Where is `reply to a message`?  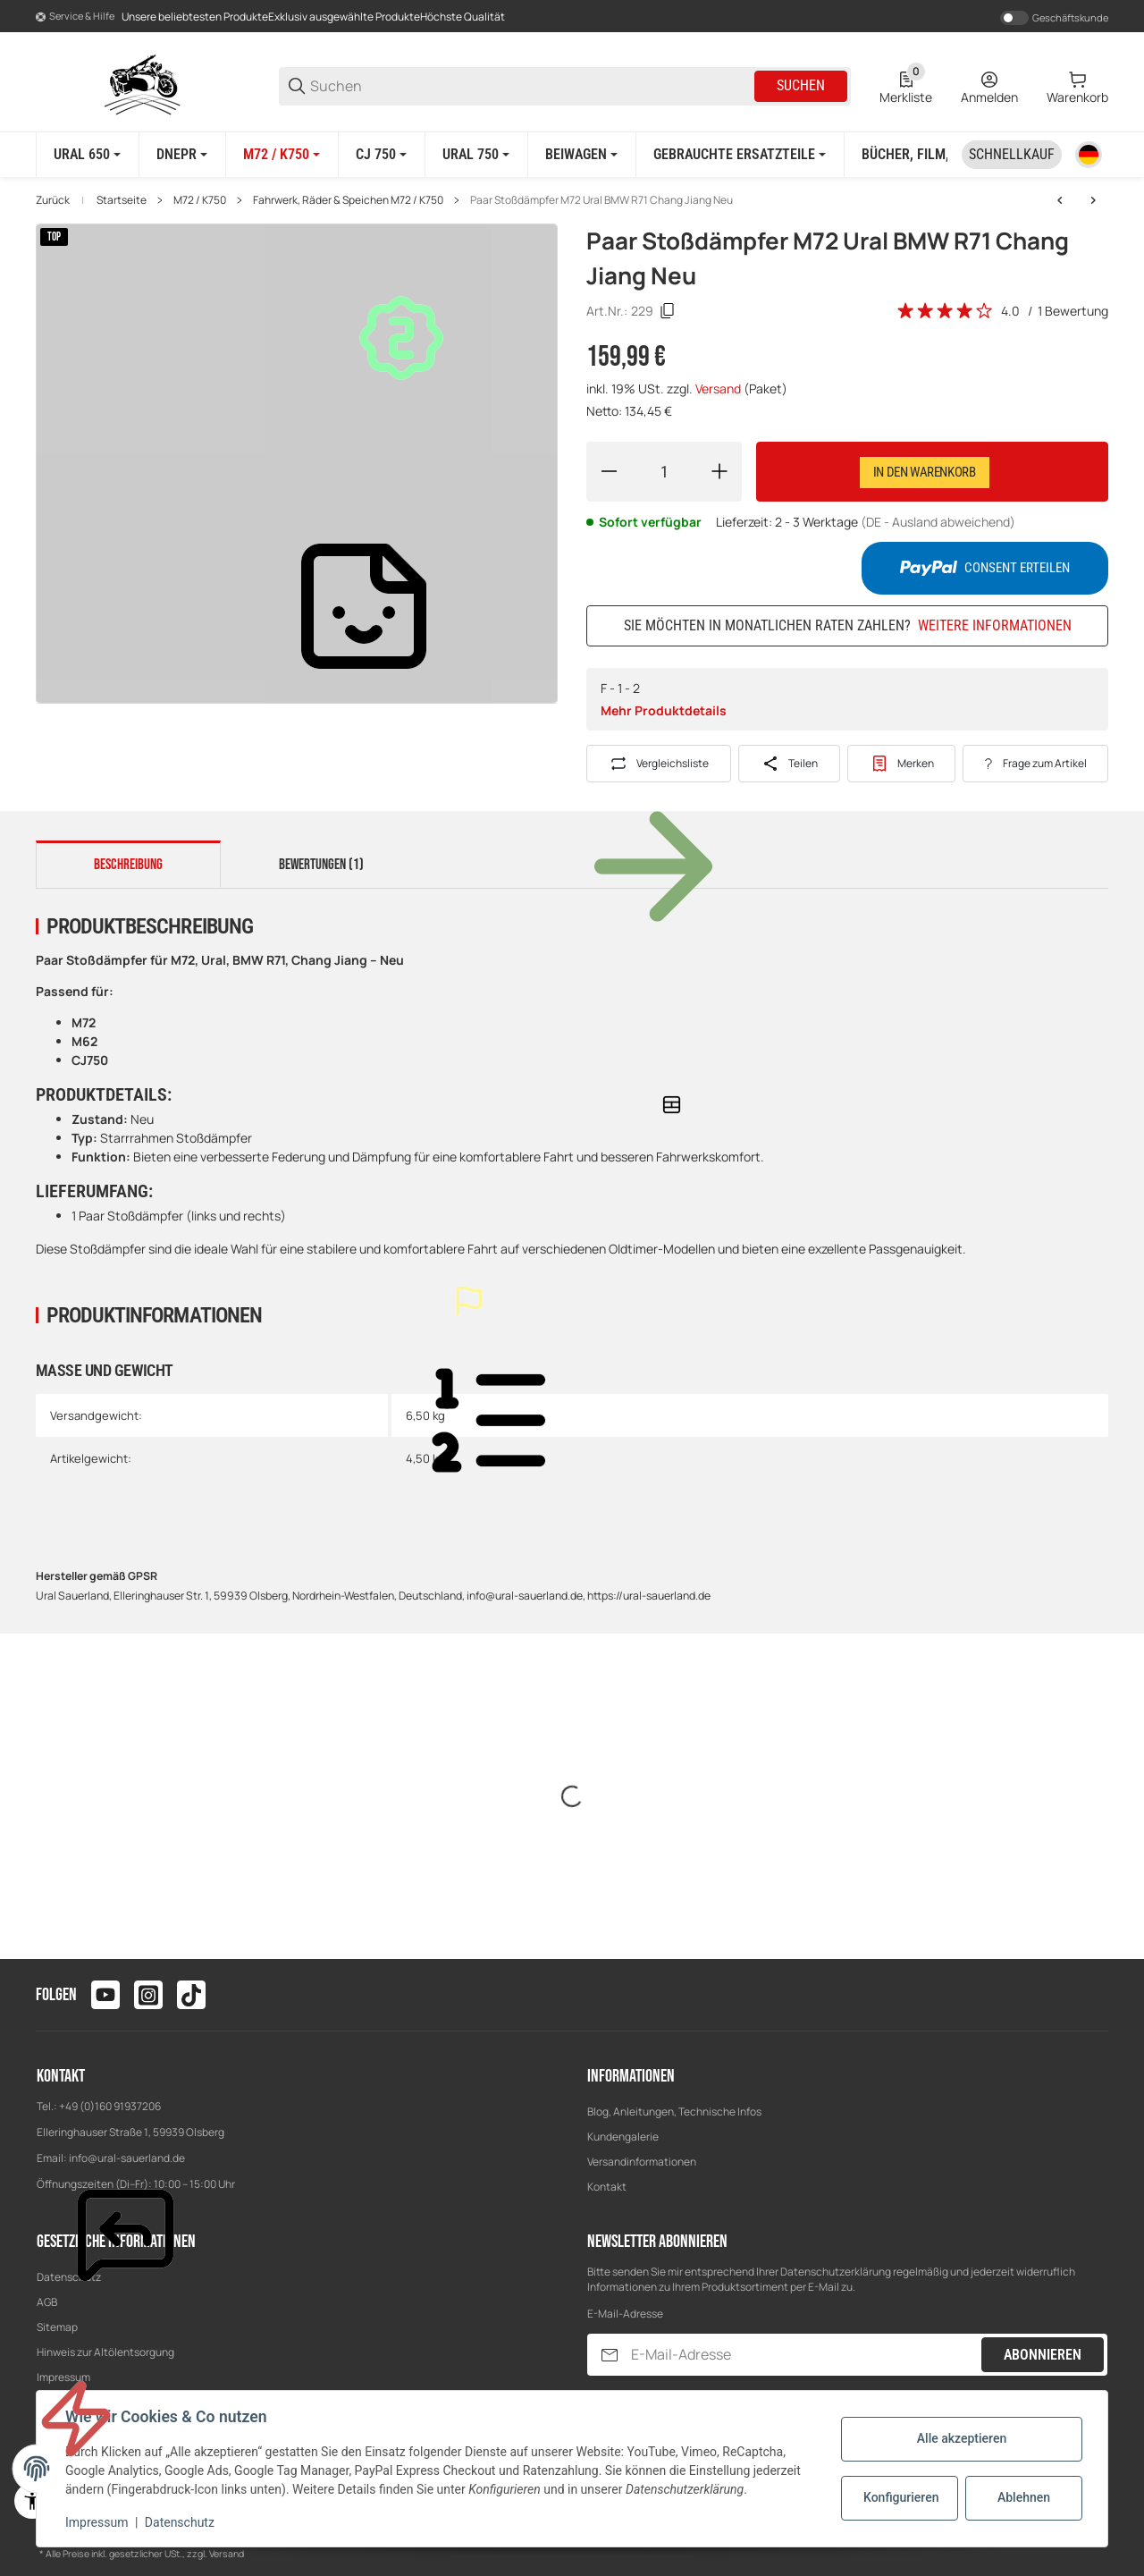
reply to a message is located at coordinates (125, 2233).